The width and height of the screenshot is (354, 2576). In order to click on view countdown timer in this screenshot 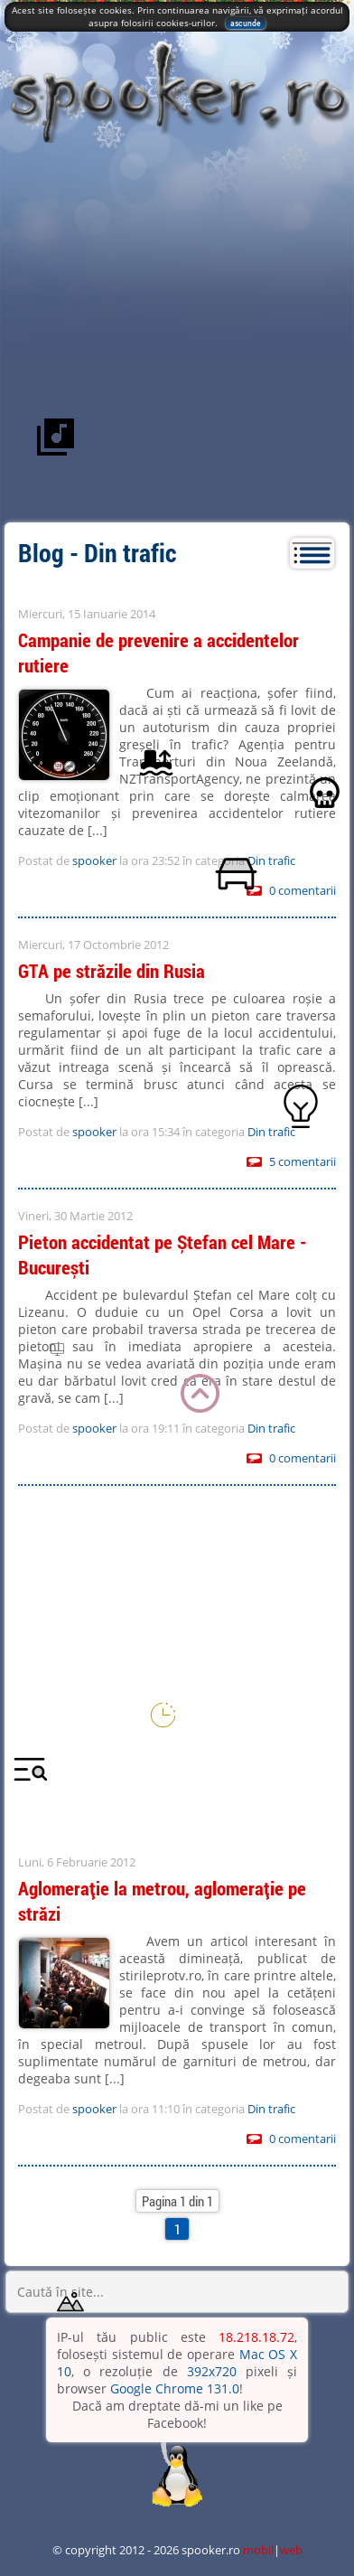, I will do `click(163, 1715)`.